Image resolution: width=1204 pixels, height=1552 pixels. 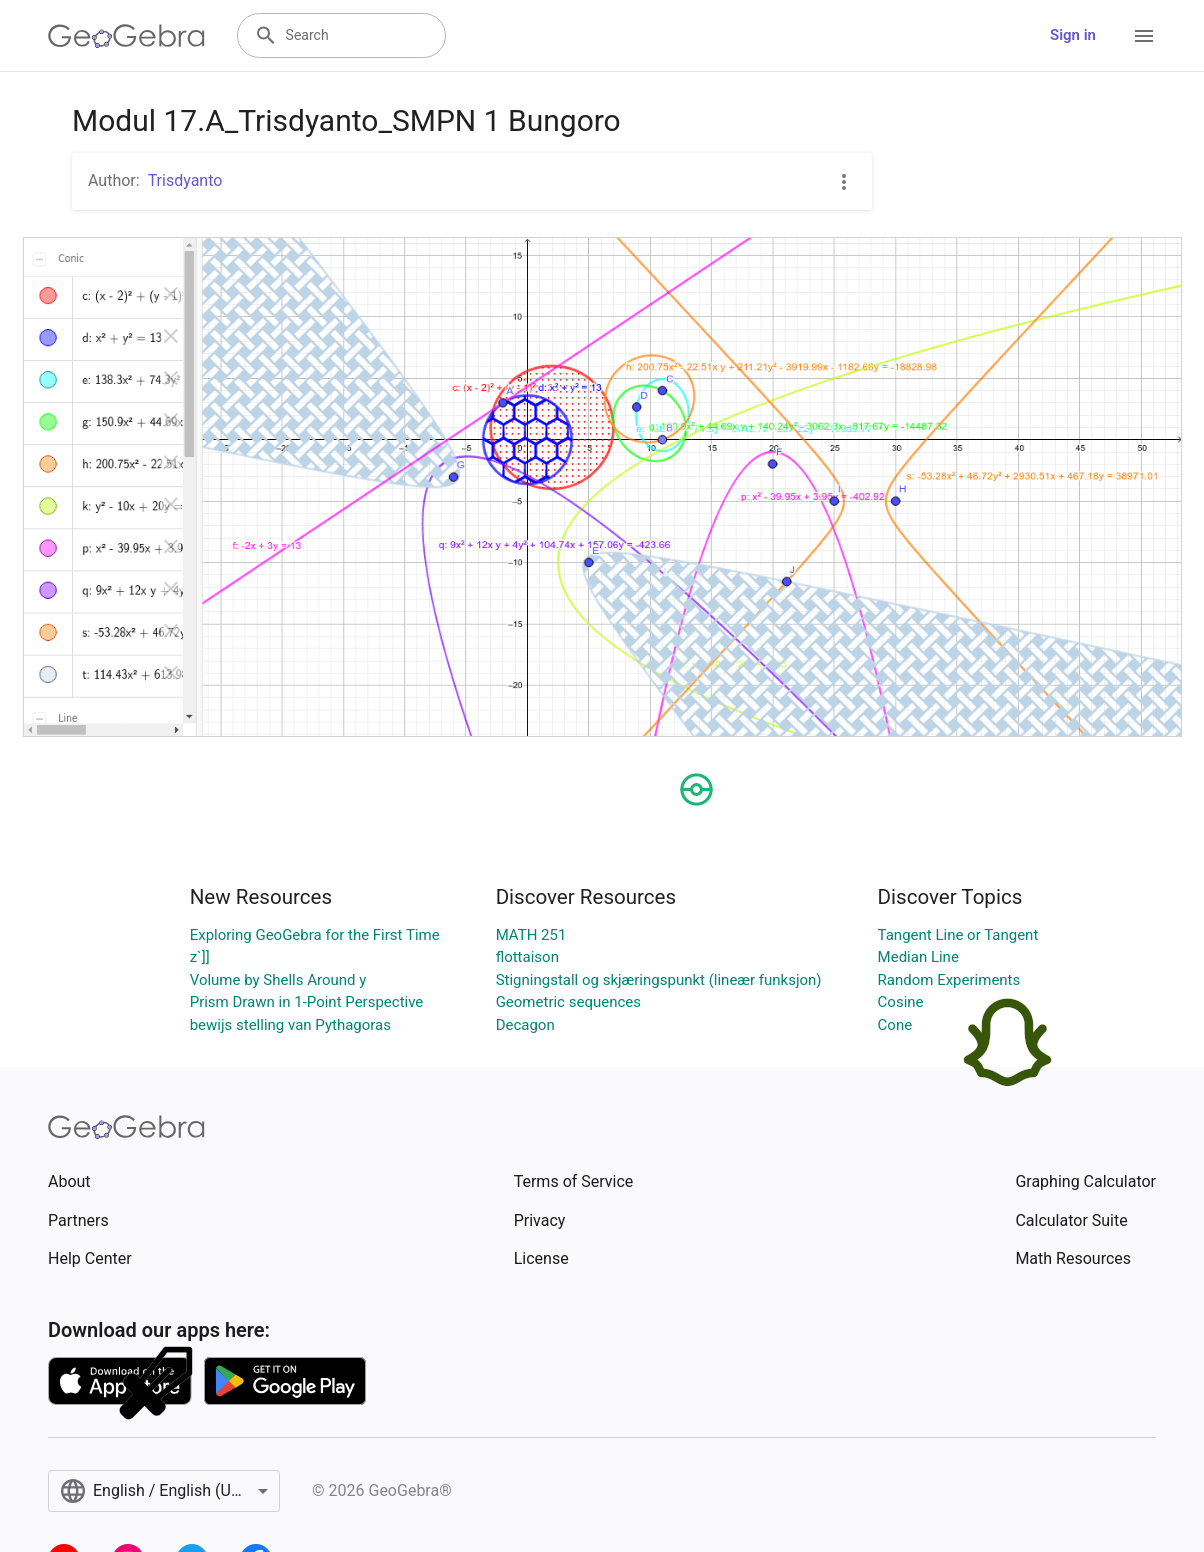 I want to click on access pokémon collection or inventory, so click(x=696, y=789).